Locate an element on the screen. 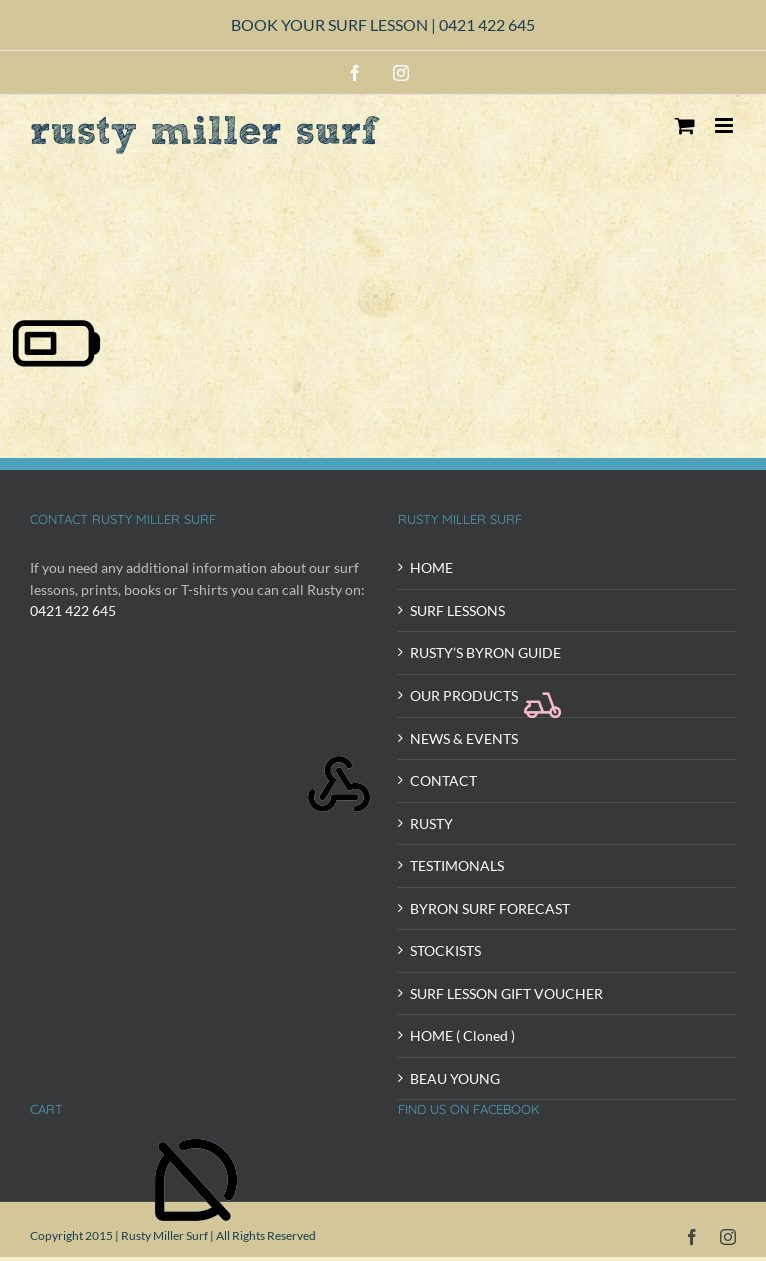  indicates battery at 50% charge level is located at coordinates (56, 340).